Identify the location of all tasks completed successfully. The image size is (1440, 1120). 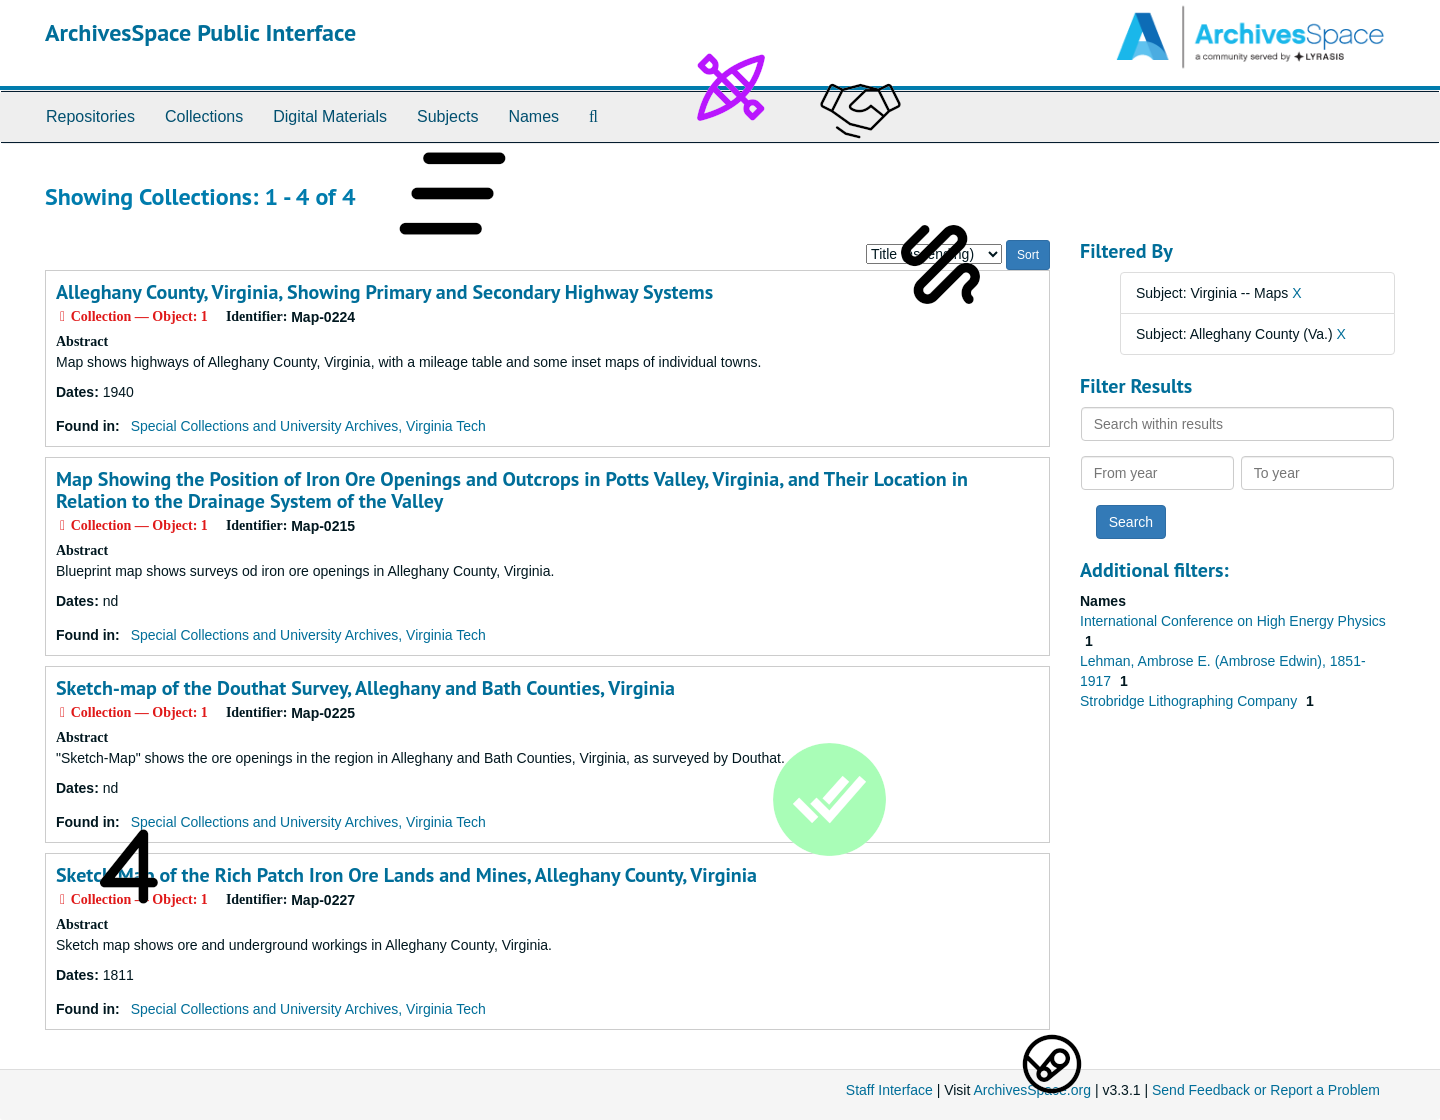
(829, 799).